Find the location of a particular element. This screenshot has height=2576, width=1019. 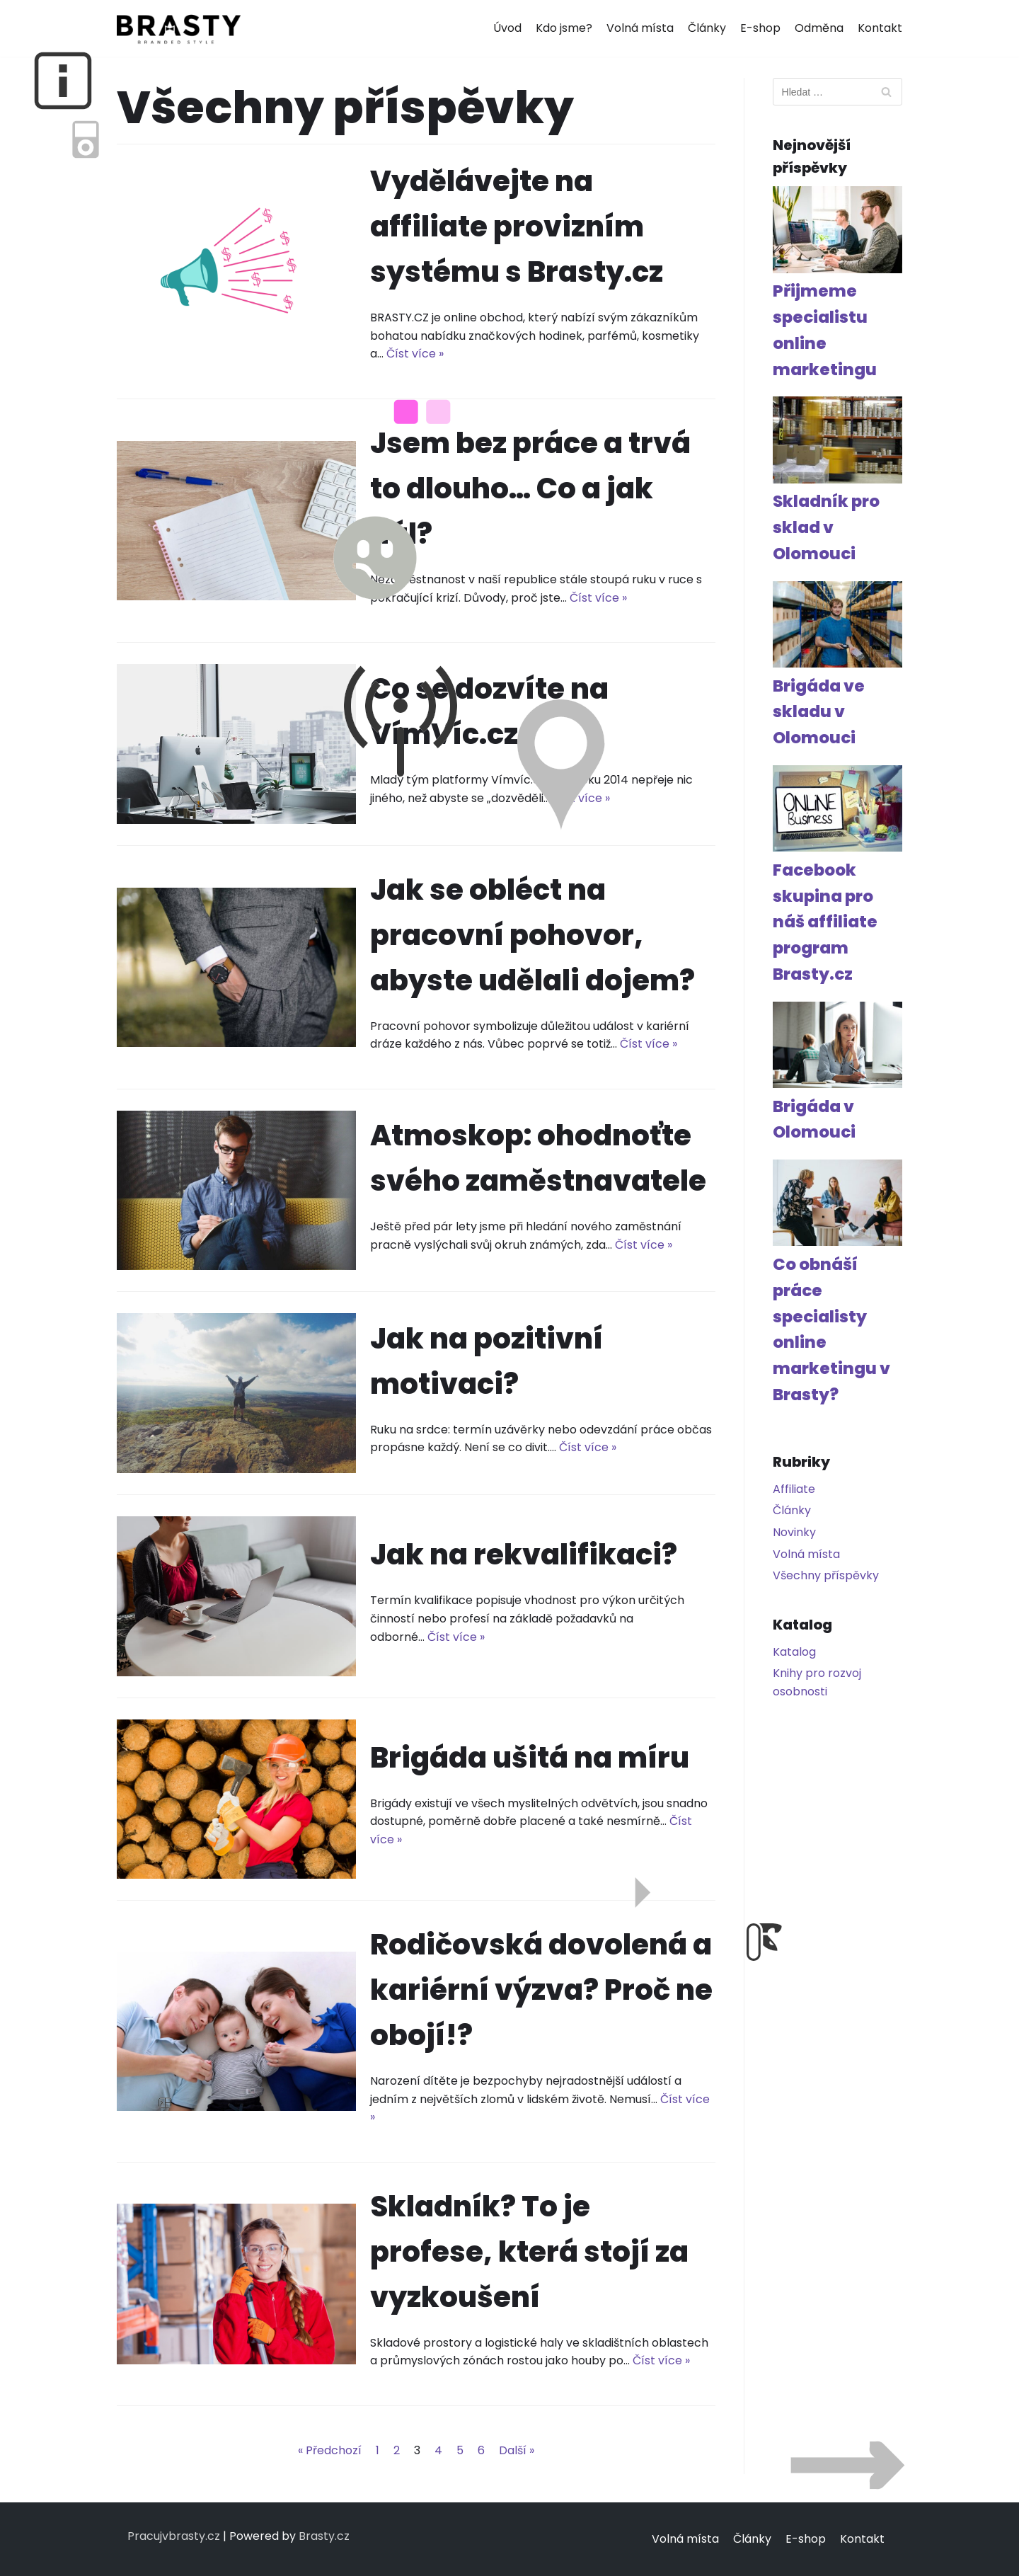

play tracks in sequential order is located at coordinates (846, 2465).